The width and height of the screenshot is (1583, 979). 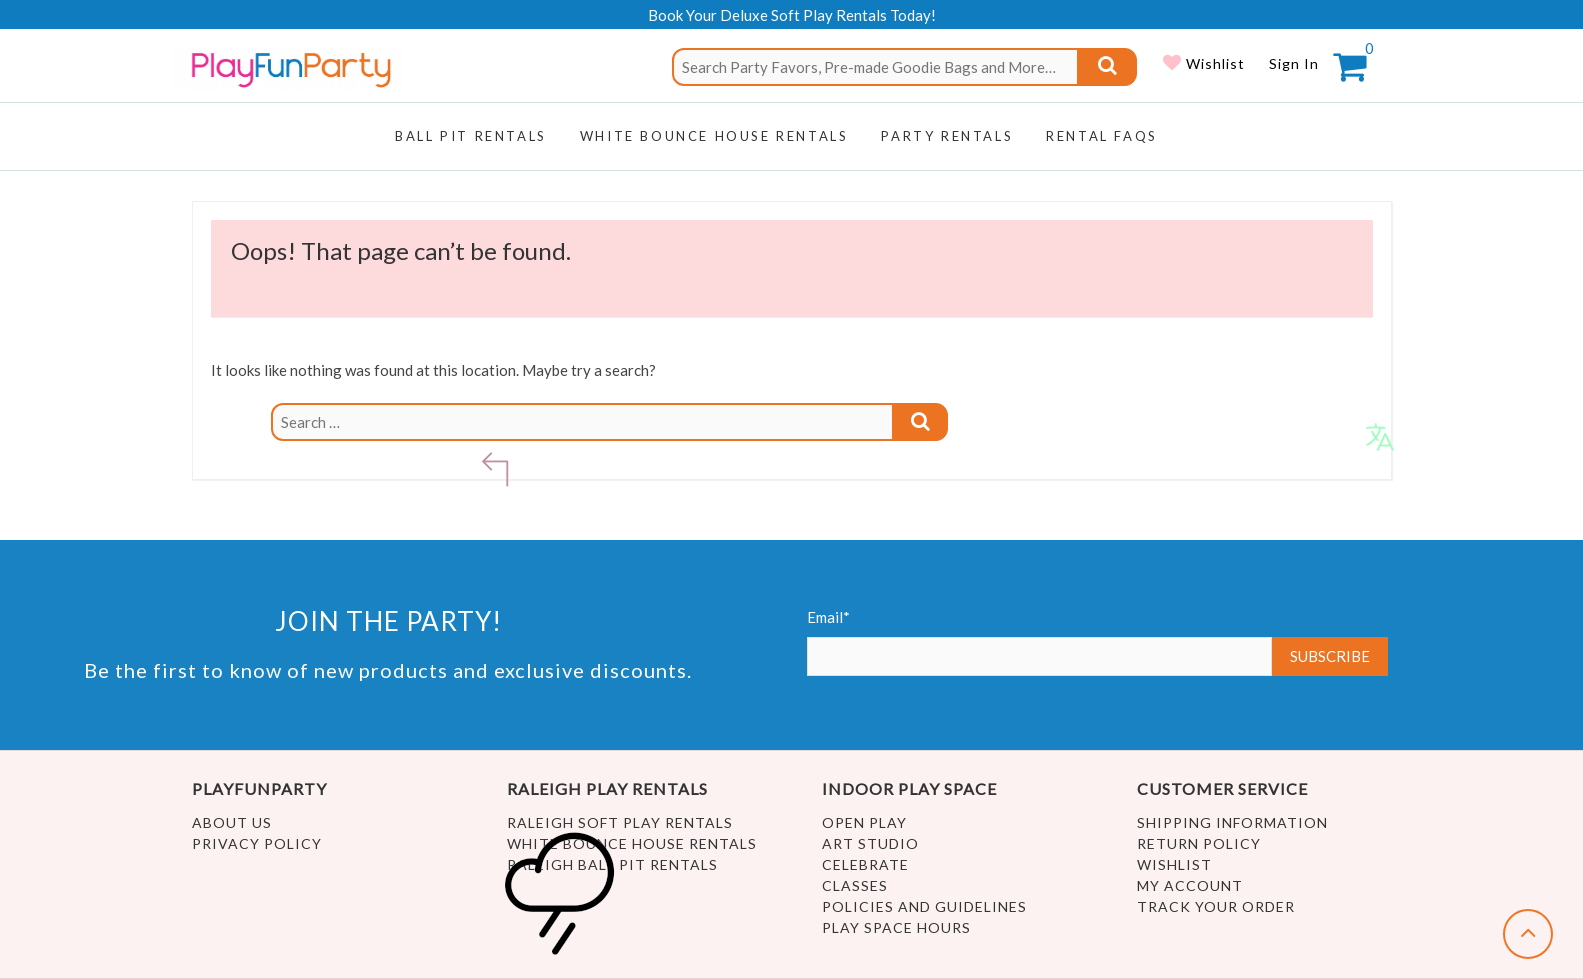 I want to click on undo last action, so click(x=496, y=469).